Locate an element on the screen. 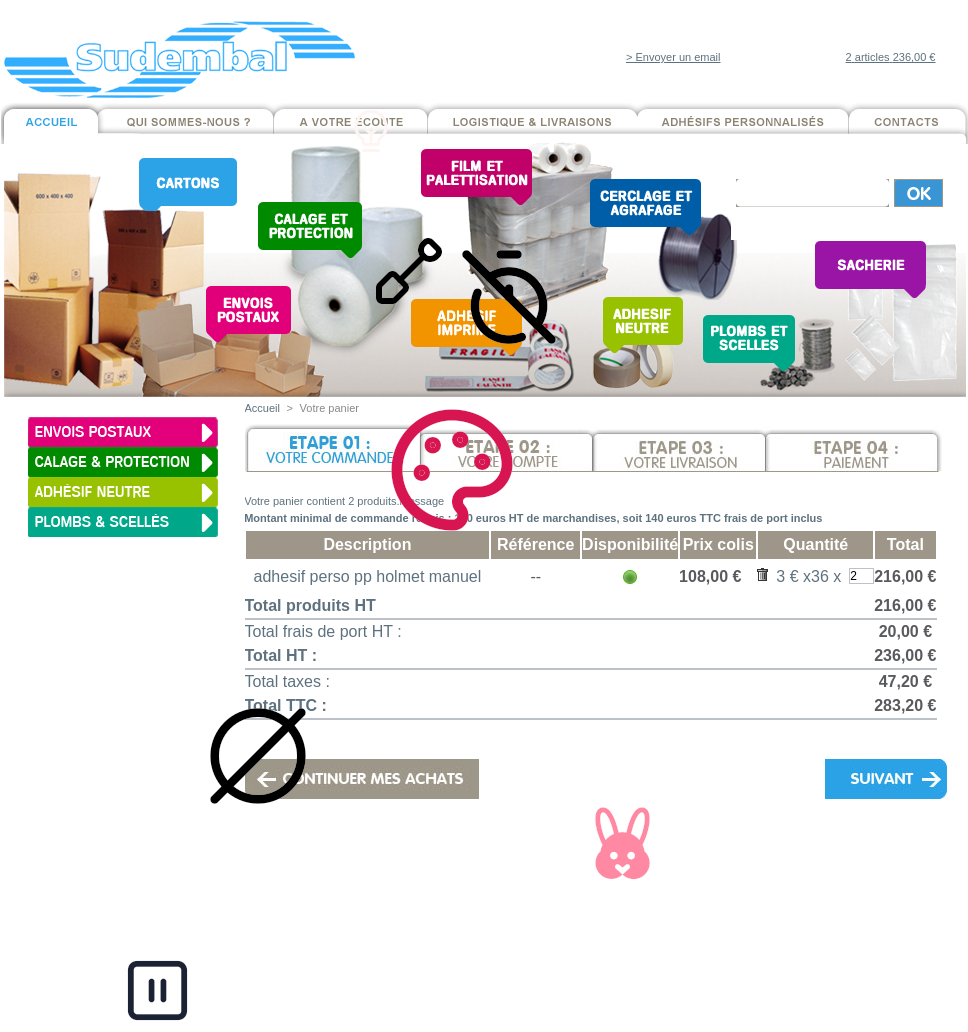 This screenshot has height=1032, width=968. indicates an empty or null value is located at coordinates (258, 756).